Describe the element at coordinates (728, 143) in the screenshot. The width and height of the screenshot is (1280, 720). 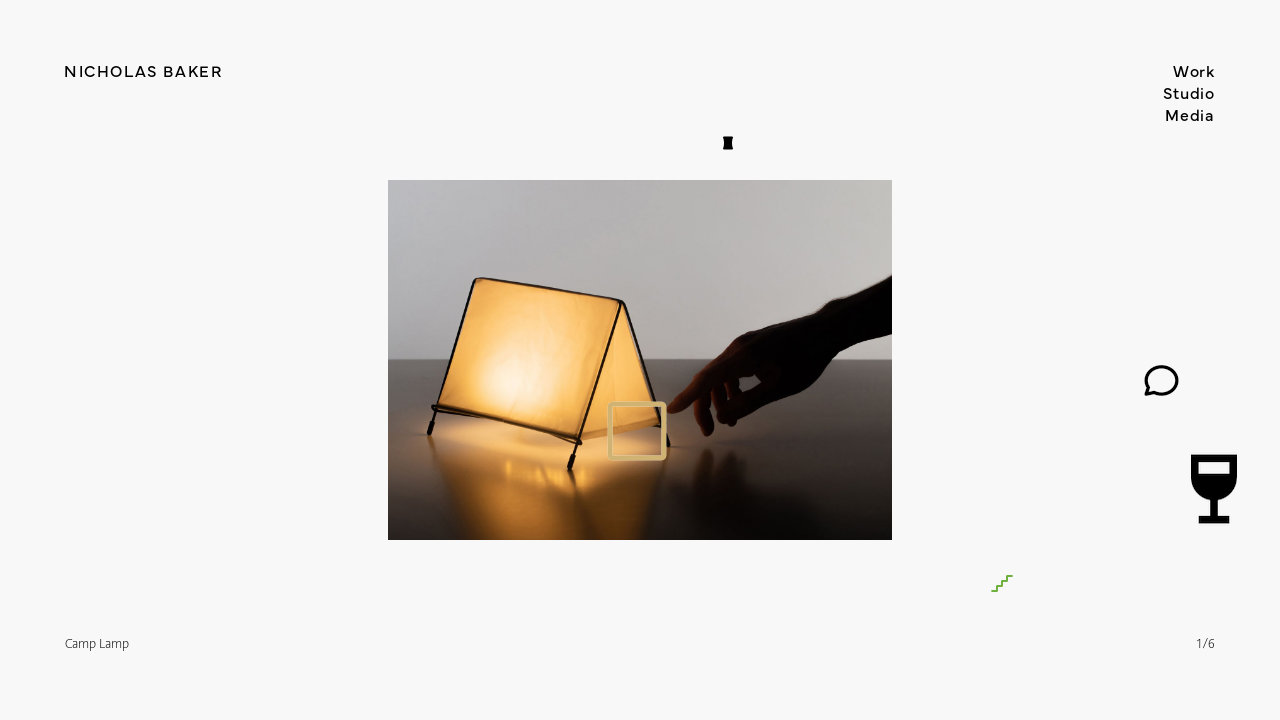
I see `switch to vertical panorama mode` at that location.